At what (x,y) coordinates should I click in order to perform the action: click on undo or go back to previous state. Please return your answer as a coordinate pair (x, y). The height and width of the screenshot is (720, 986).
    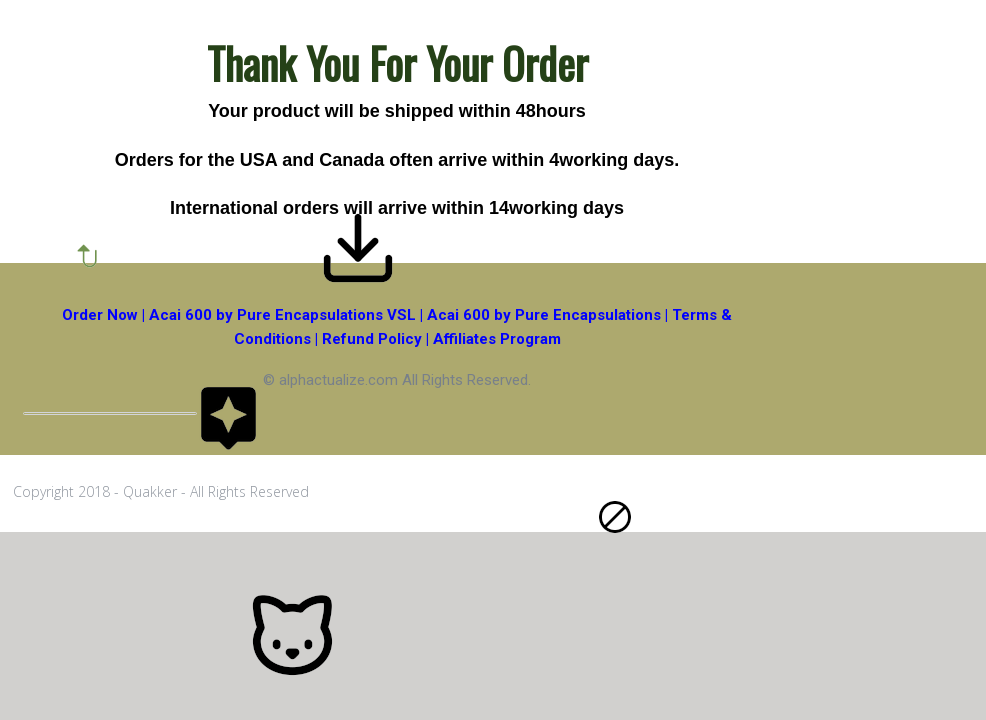
    Looking at the image, I should click on (88, 256).